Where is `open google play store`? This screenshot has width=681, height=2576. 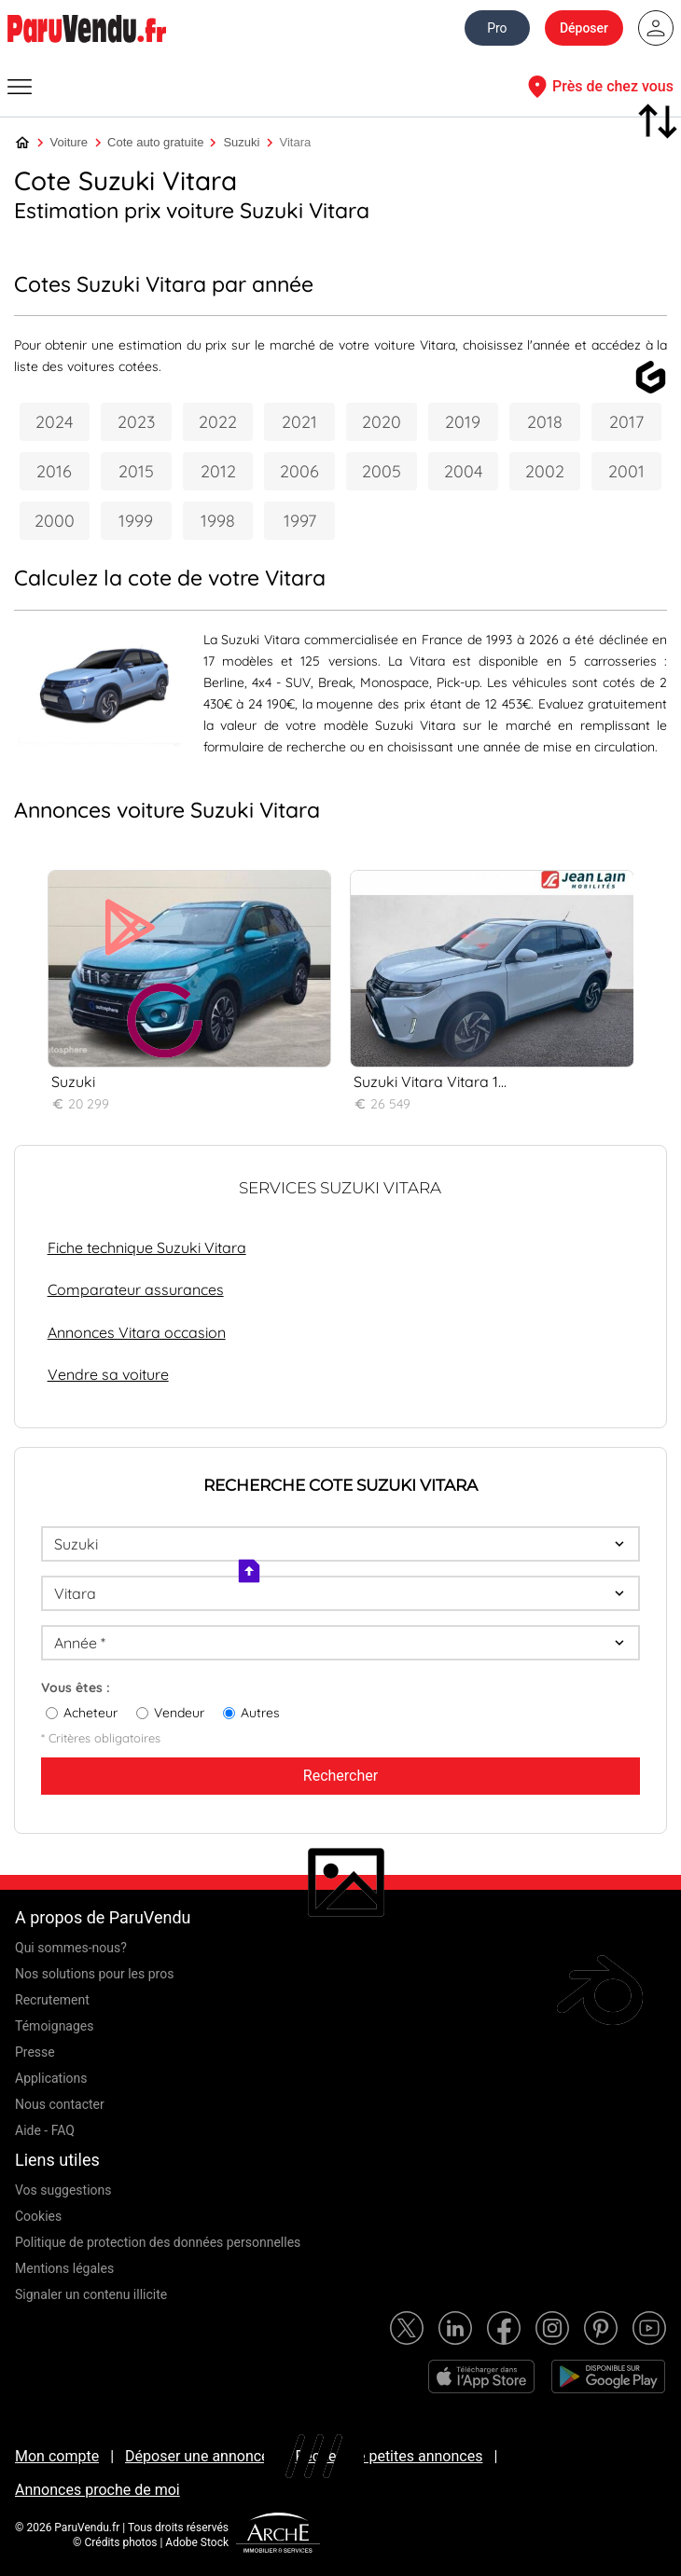
open google play store is located at coordinates (130, 927).